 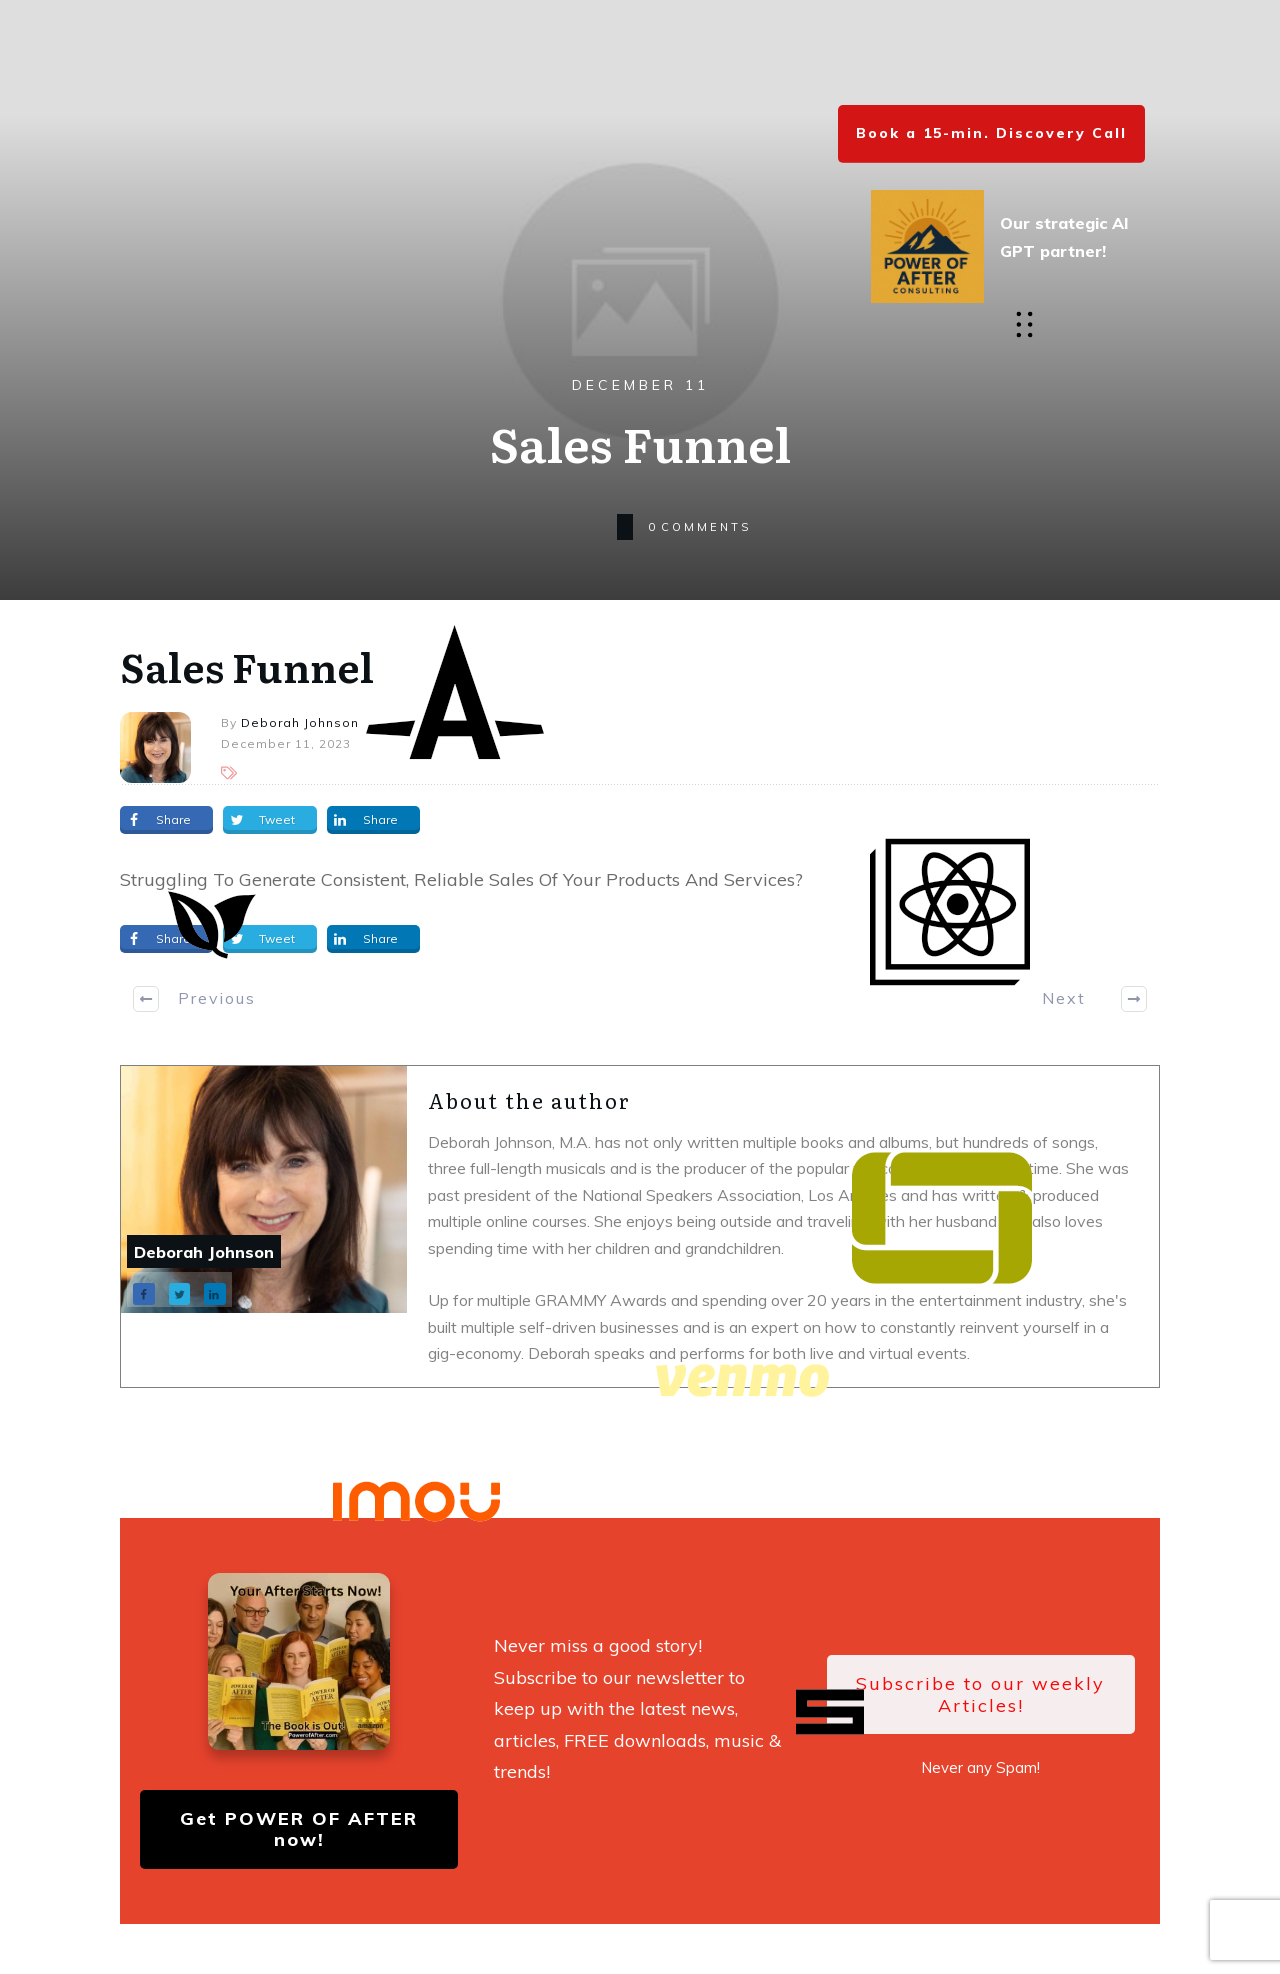 What do you see at coordinates (830, 1712) in the screenshot?
I see `suckless software project logo` at bounding box center [830, 1712].